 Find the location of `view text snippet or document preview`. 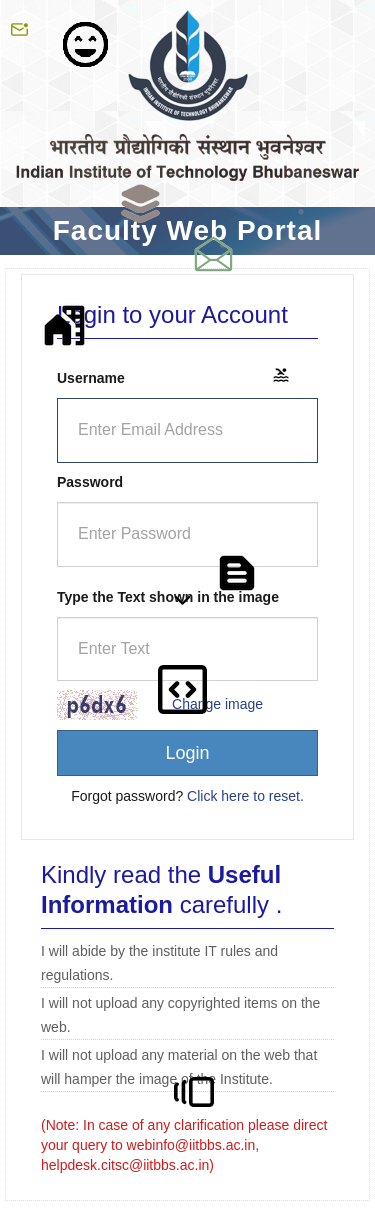

view text snippet or document preview is located at coordinates (237, 573).